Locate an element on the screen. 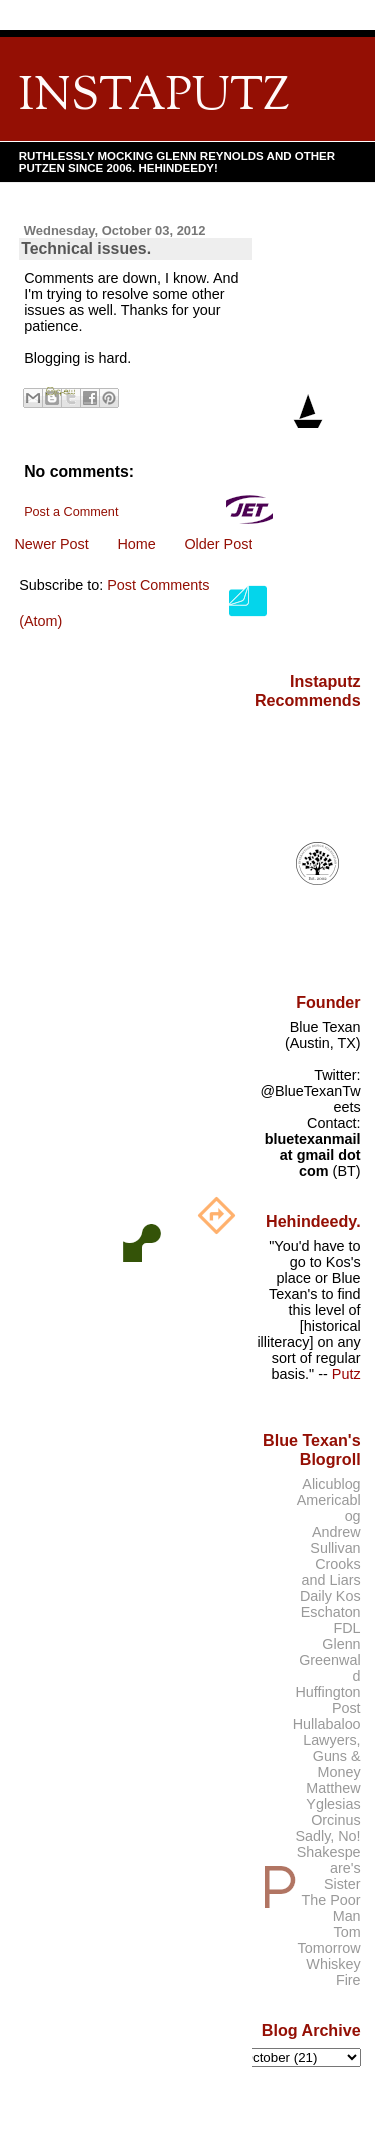  open the Files app is located at coordinates (248, 601).